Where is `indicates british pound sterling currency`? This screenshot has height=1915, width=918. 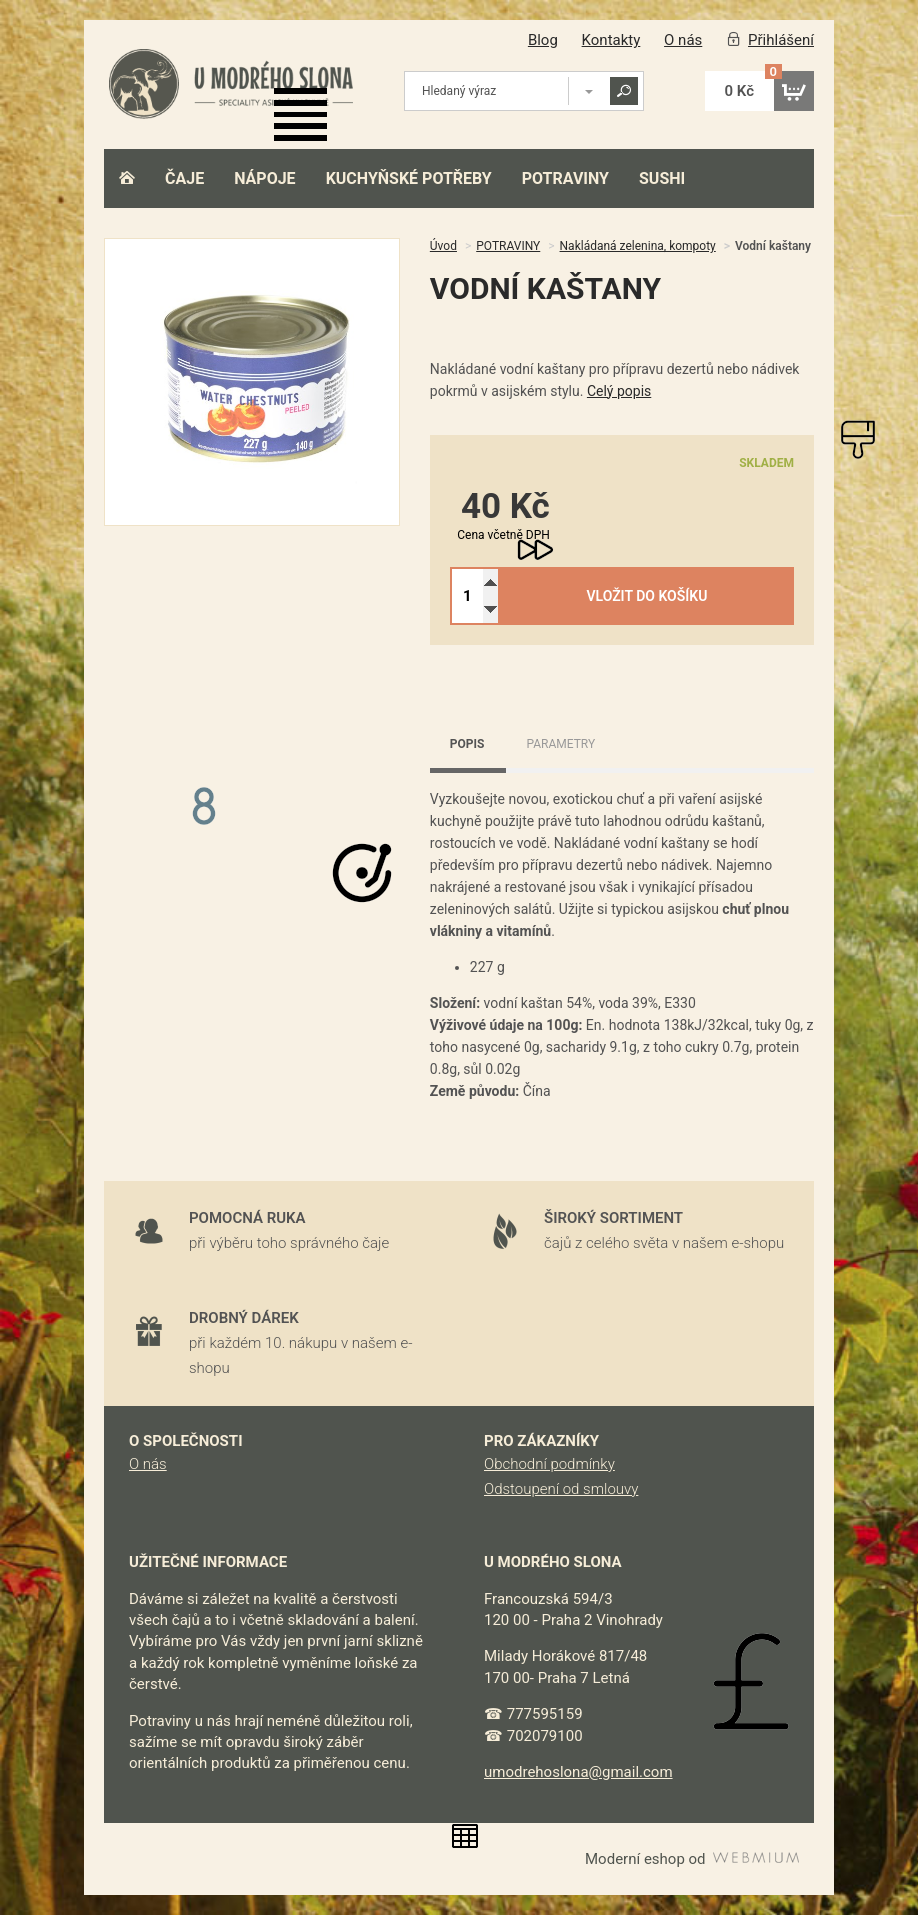 indicates british pound sterling currency is located at coordinates (755, 1683).